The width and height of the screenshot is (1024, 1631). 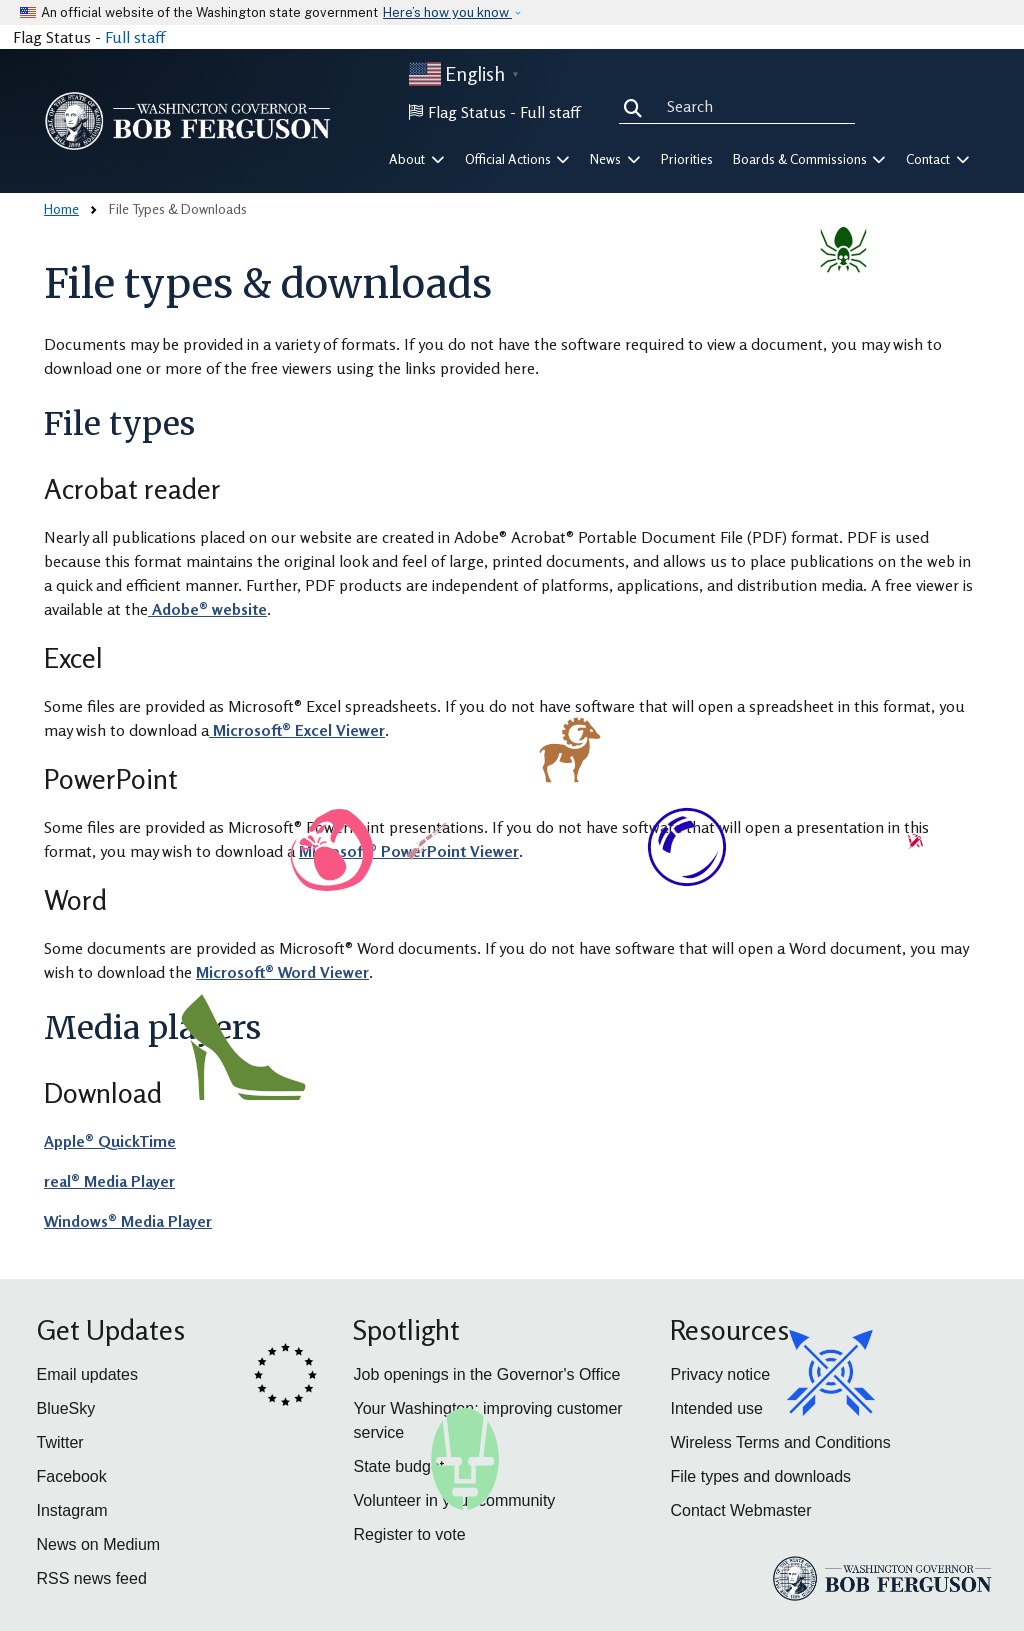 What do you see at coordinates (570, 750) in the screenshot?
I see `represents the Aries zodiac sign` at bounding box center [570, 750].